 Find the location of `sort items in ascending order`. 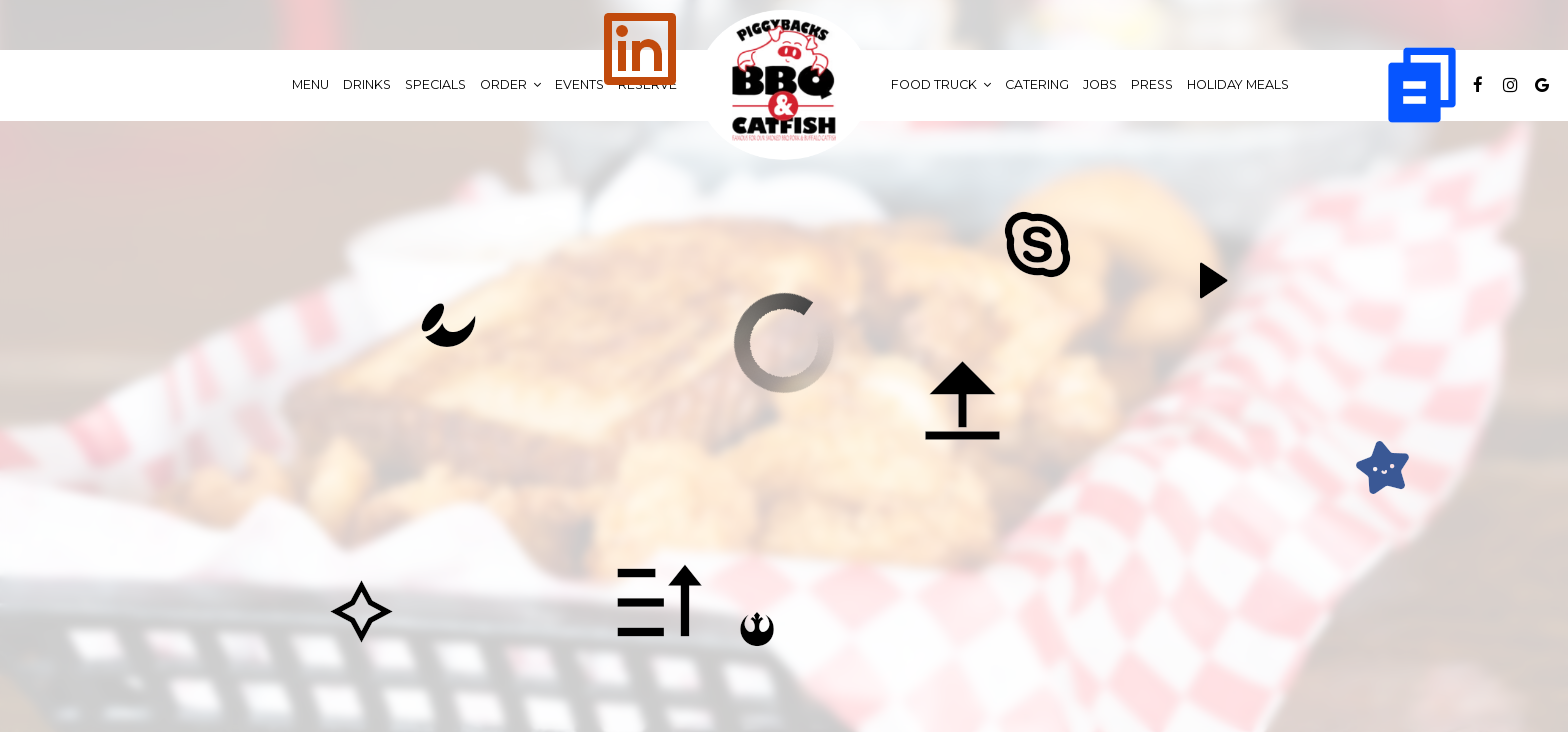

sort items in ascending order is located at coordinates (655, 602).